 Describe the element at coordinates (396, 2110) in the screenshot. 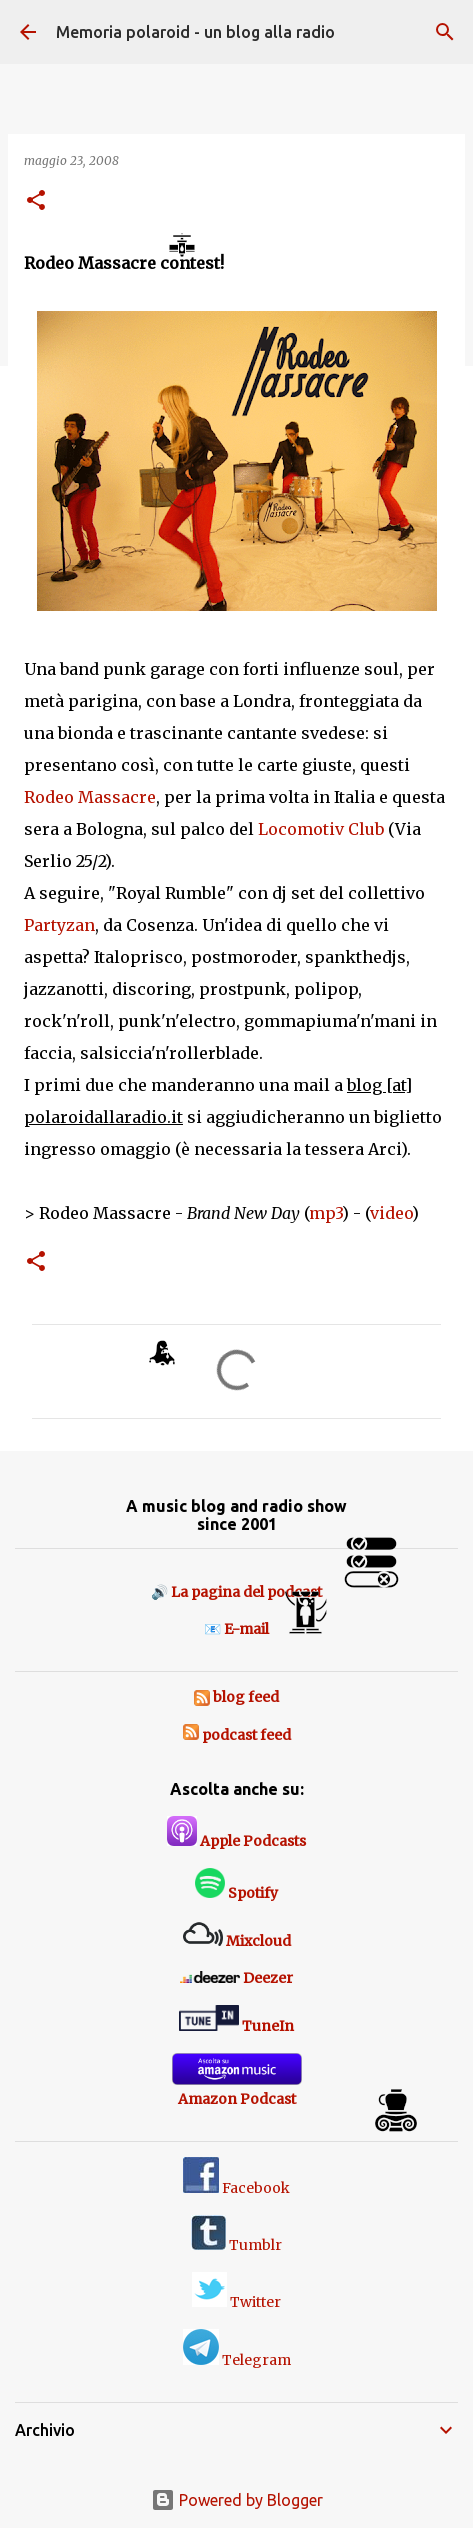

I see `decorative item or artifact in a game inventory` at that location.